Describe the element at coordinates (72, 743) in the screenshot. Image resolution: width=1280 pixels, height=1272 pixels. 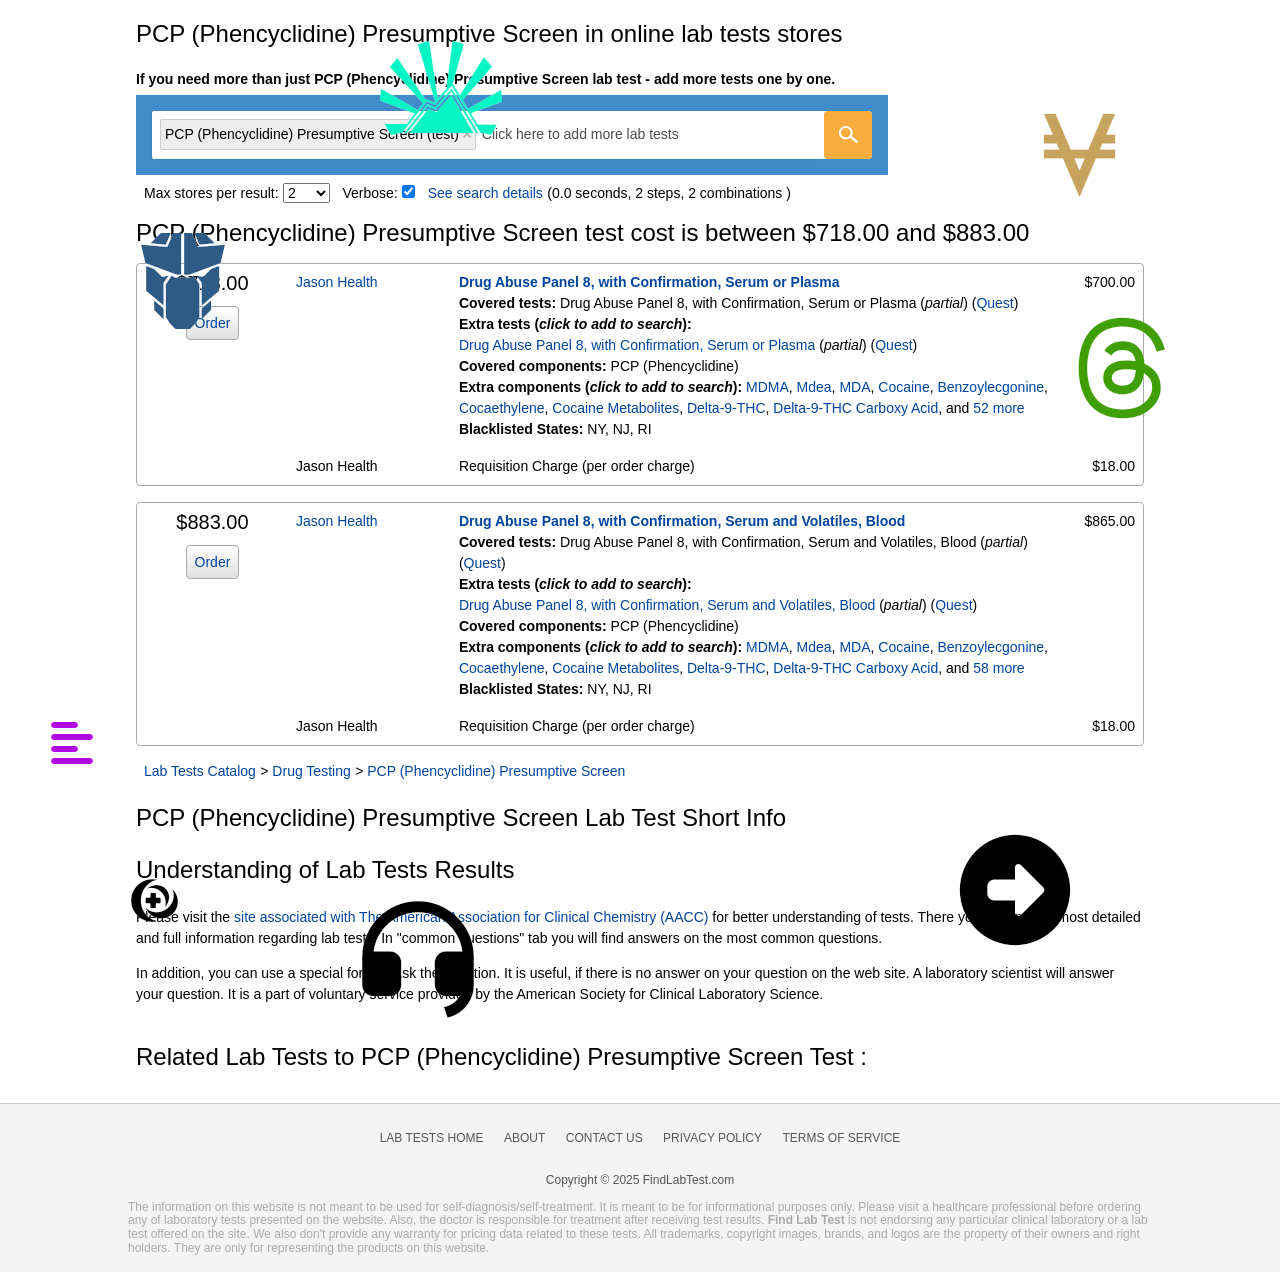
I see `align text to the left` at that location.